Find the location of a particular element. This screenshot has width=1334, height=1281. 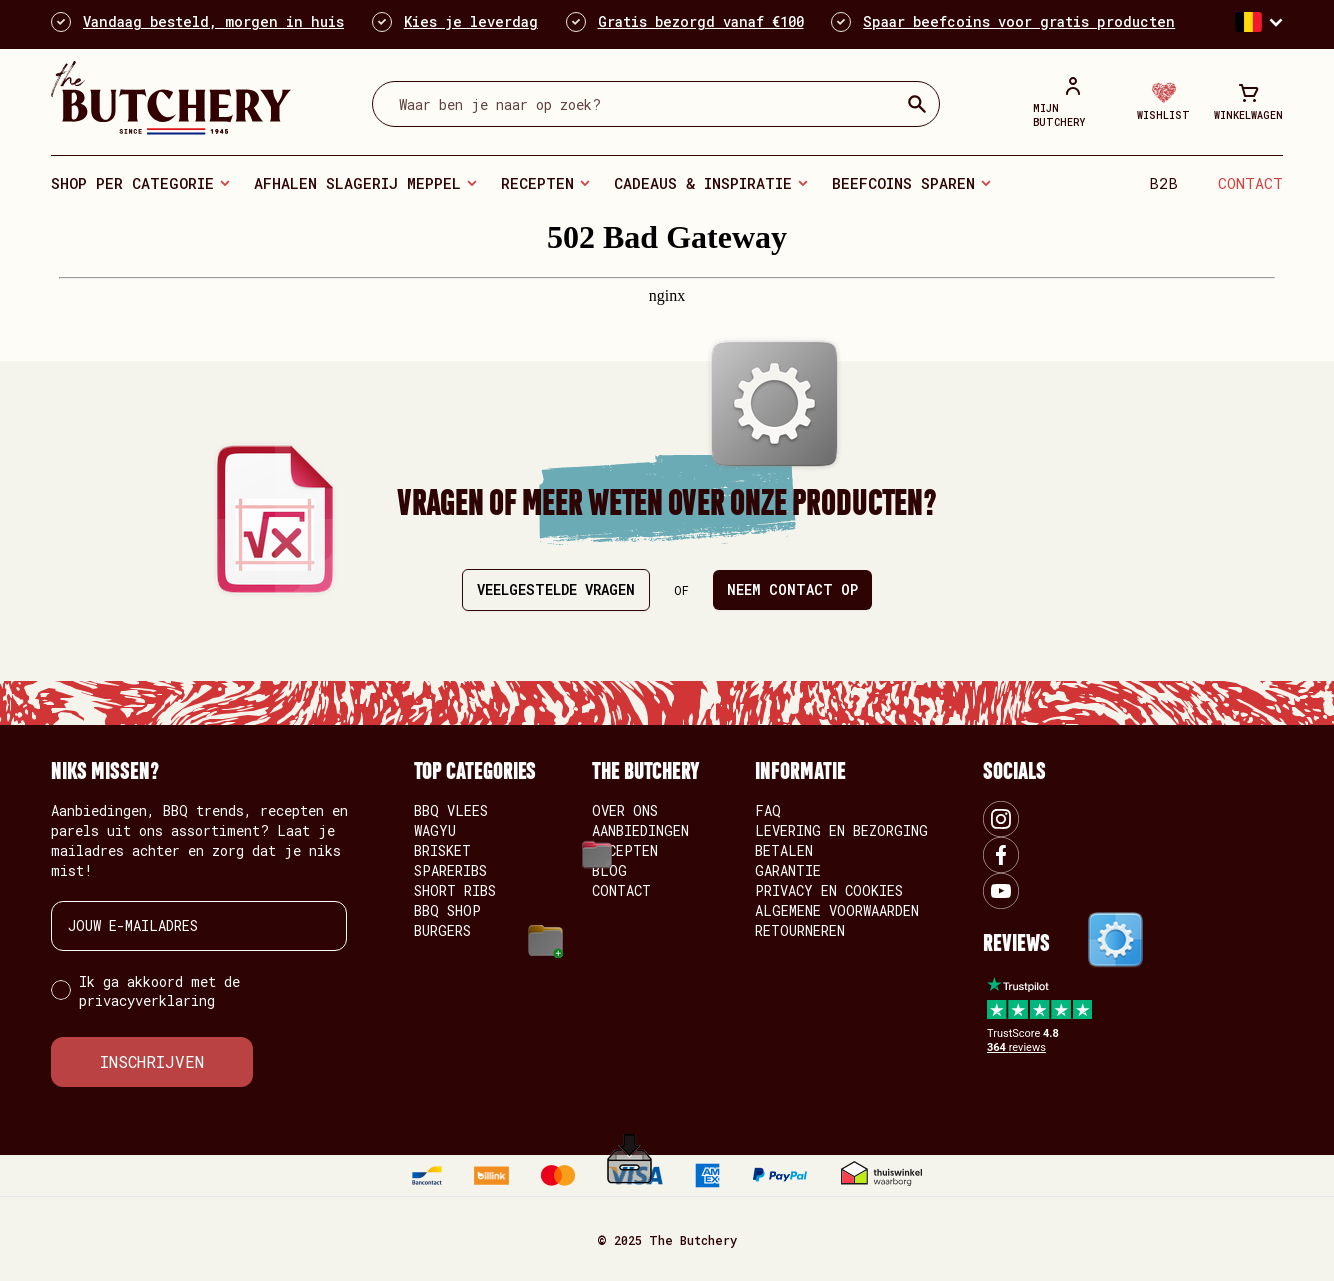

access your dropbox folder in the sidebar is located at coordinates (629, 1159).